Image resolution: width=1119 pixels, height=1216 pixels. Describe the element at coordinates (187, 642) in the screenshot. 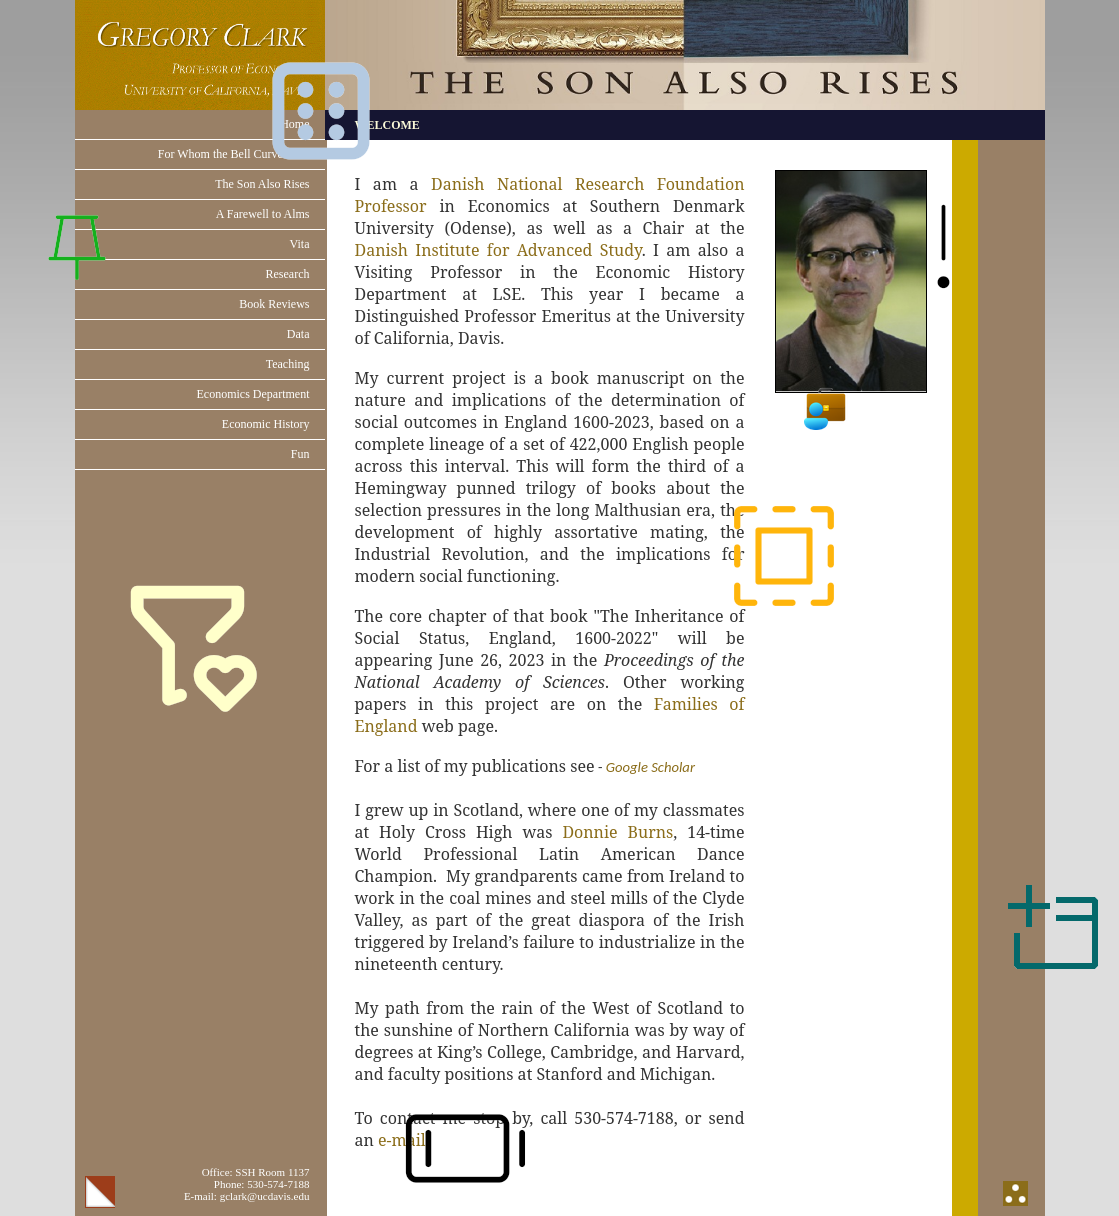

I see `filter by favorites` at that location.